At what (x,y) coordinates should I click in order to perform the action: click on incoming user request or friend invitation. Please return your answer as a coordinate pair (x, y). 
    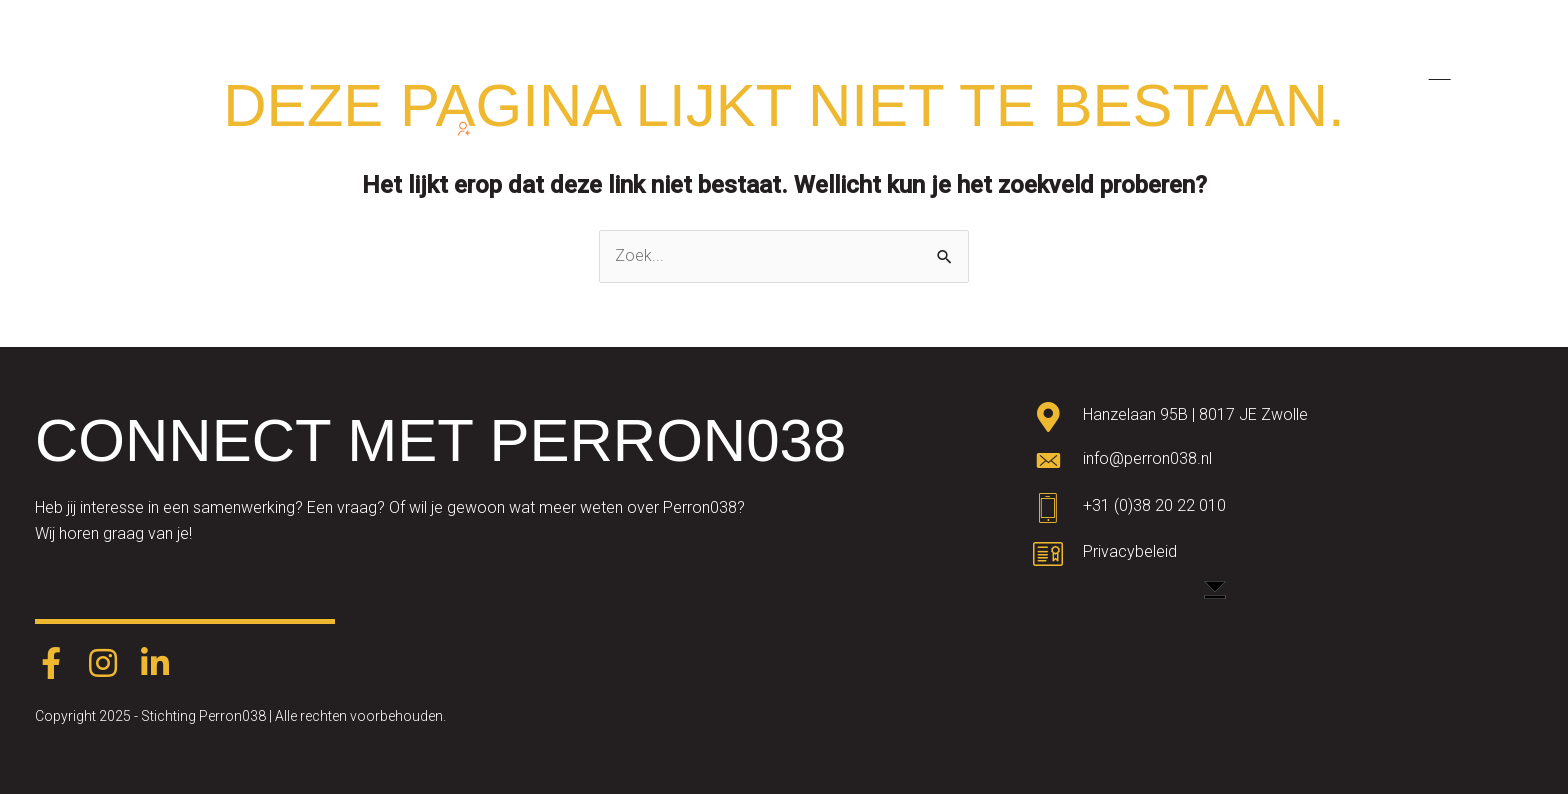
    Looking at the image, I should click on (463, 129).